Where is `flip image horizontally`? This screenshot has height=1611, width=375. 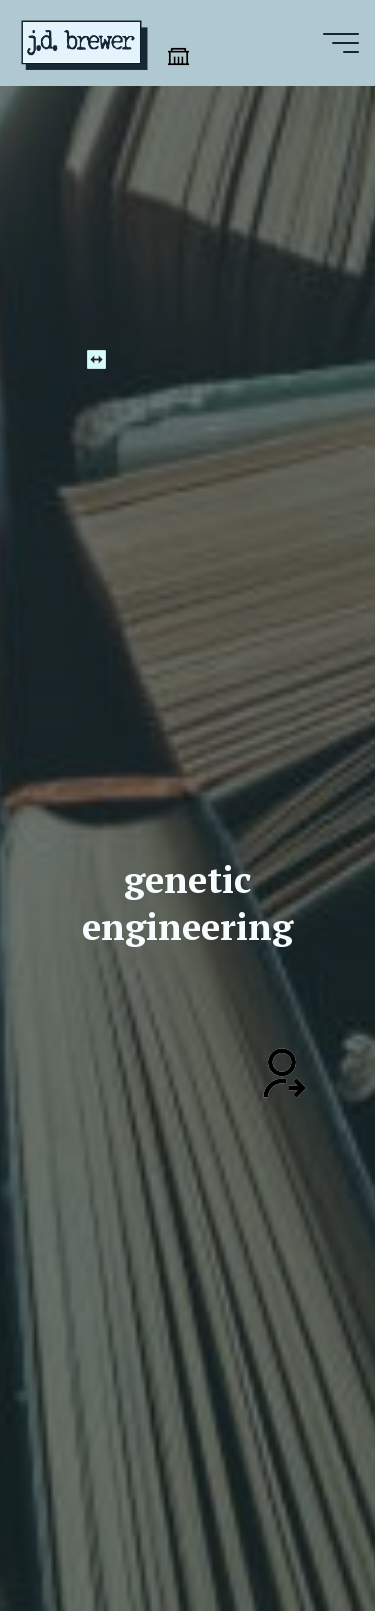 flip image horizontally is located at coordinates (96, 359).